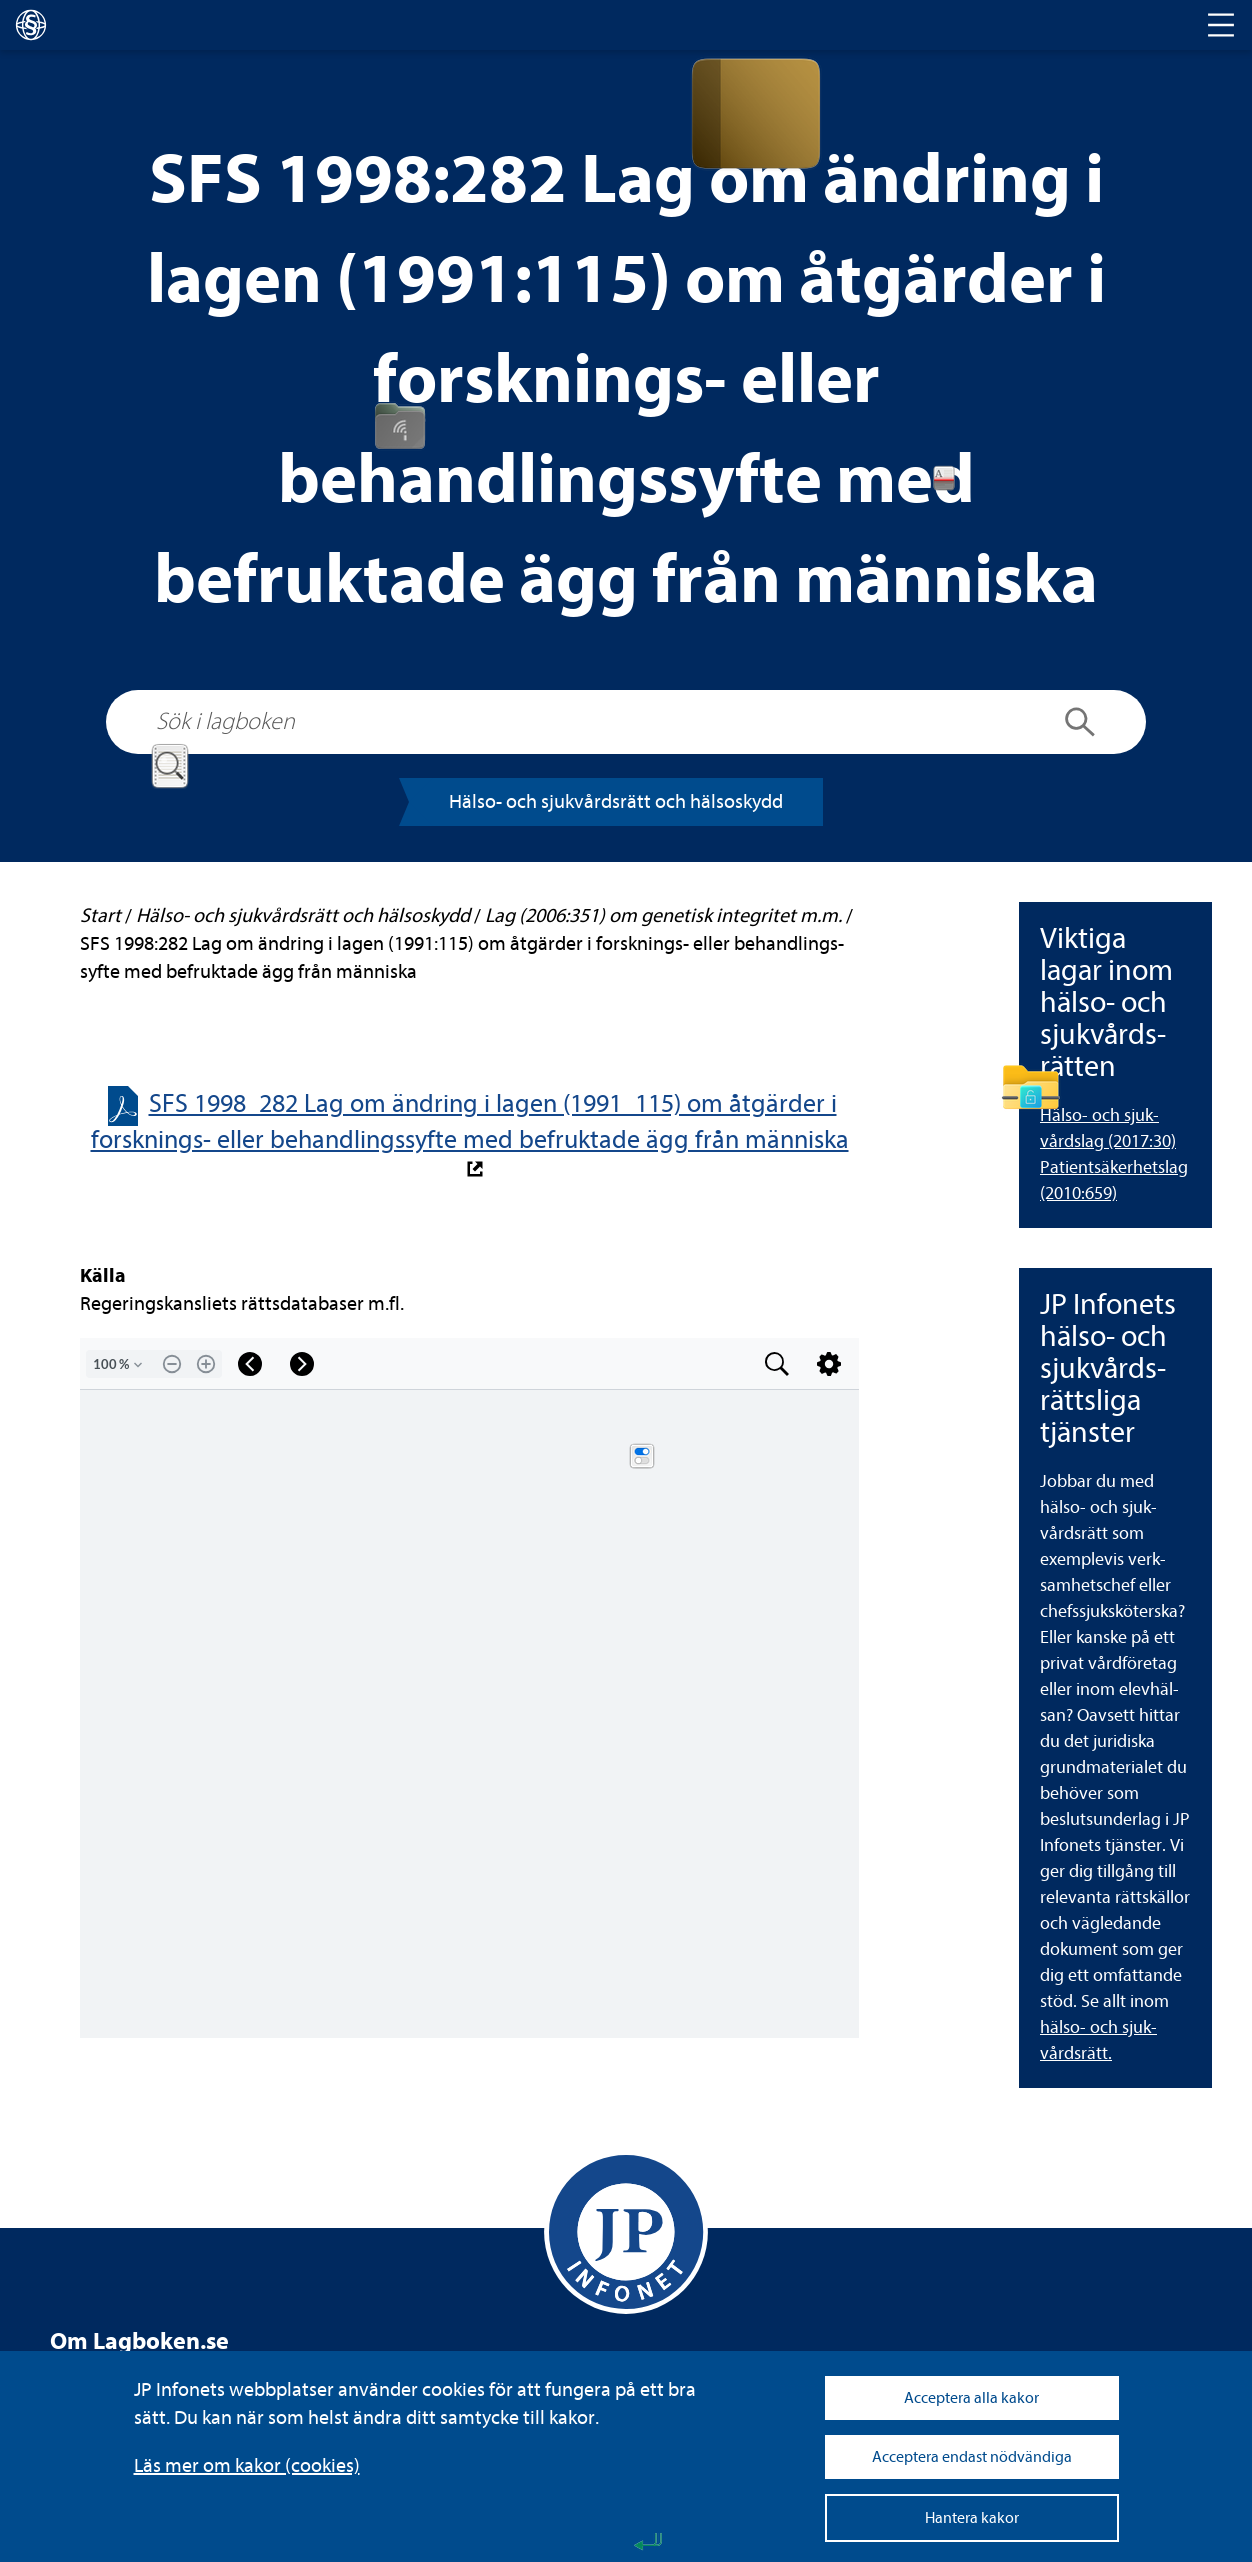  What do you see at coordinates (1030, 1088) in the screenshot?
I see `access an unlocked or unprotected folder` at bounding box center [1030, 1088].